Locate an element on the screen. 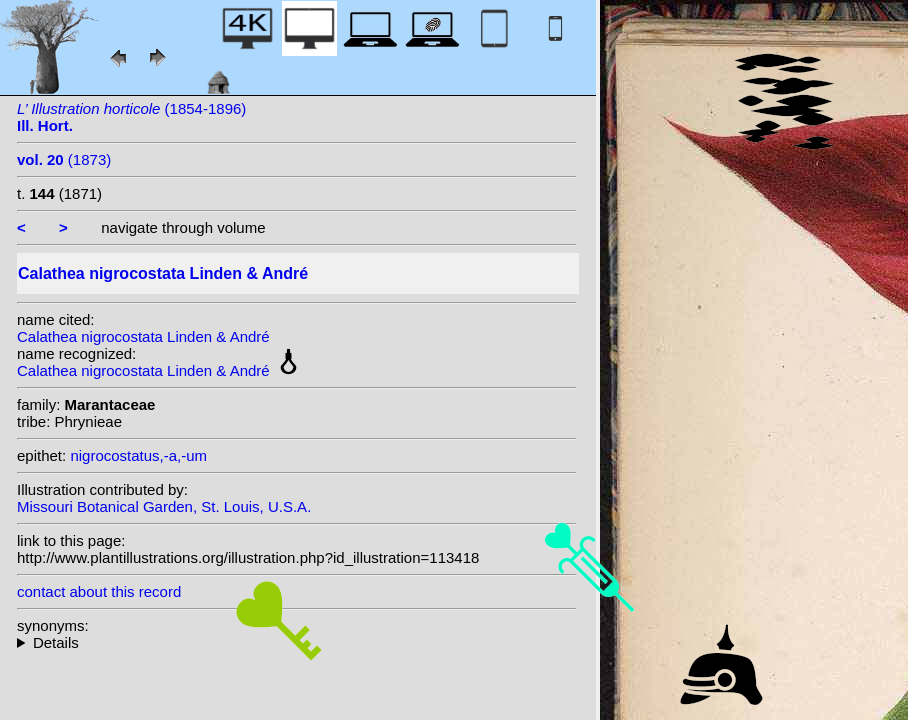  indicates foggy weather conditions is located at coordinates (784, 101).